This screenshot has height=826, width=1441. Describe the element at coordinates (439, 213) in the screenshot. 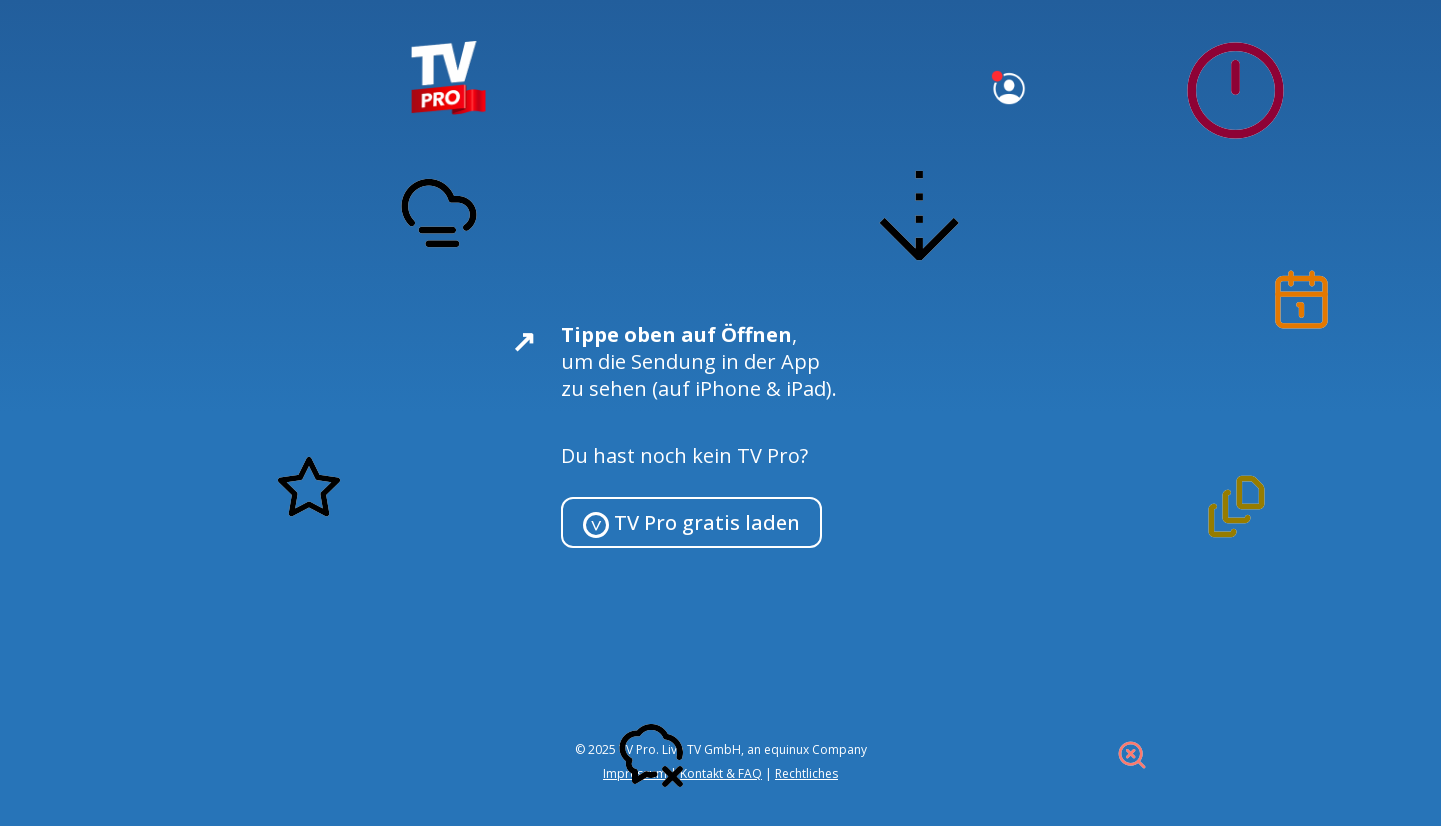

I see `indicates foggy weather conditions` at that location.